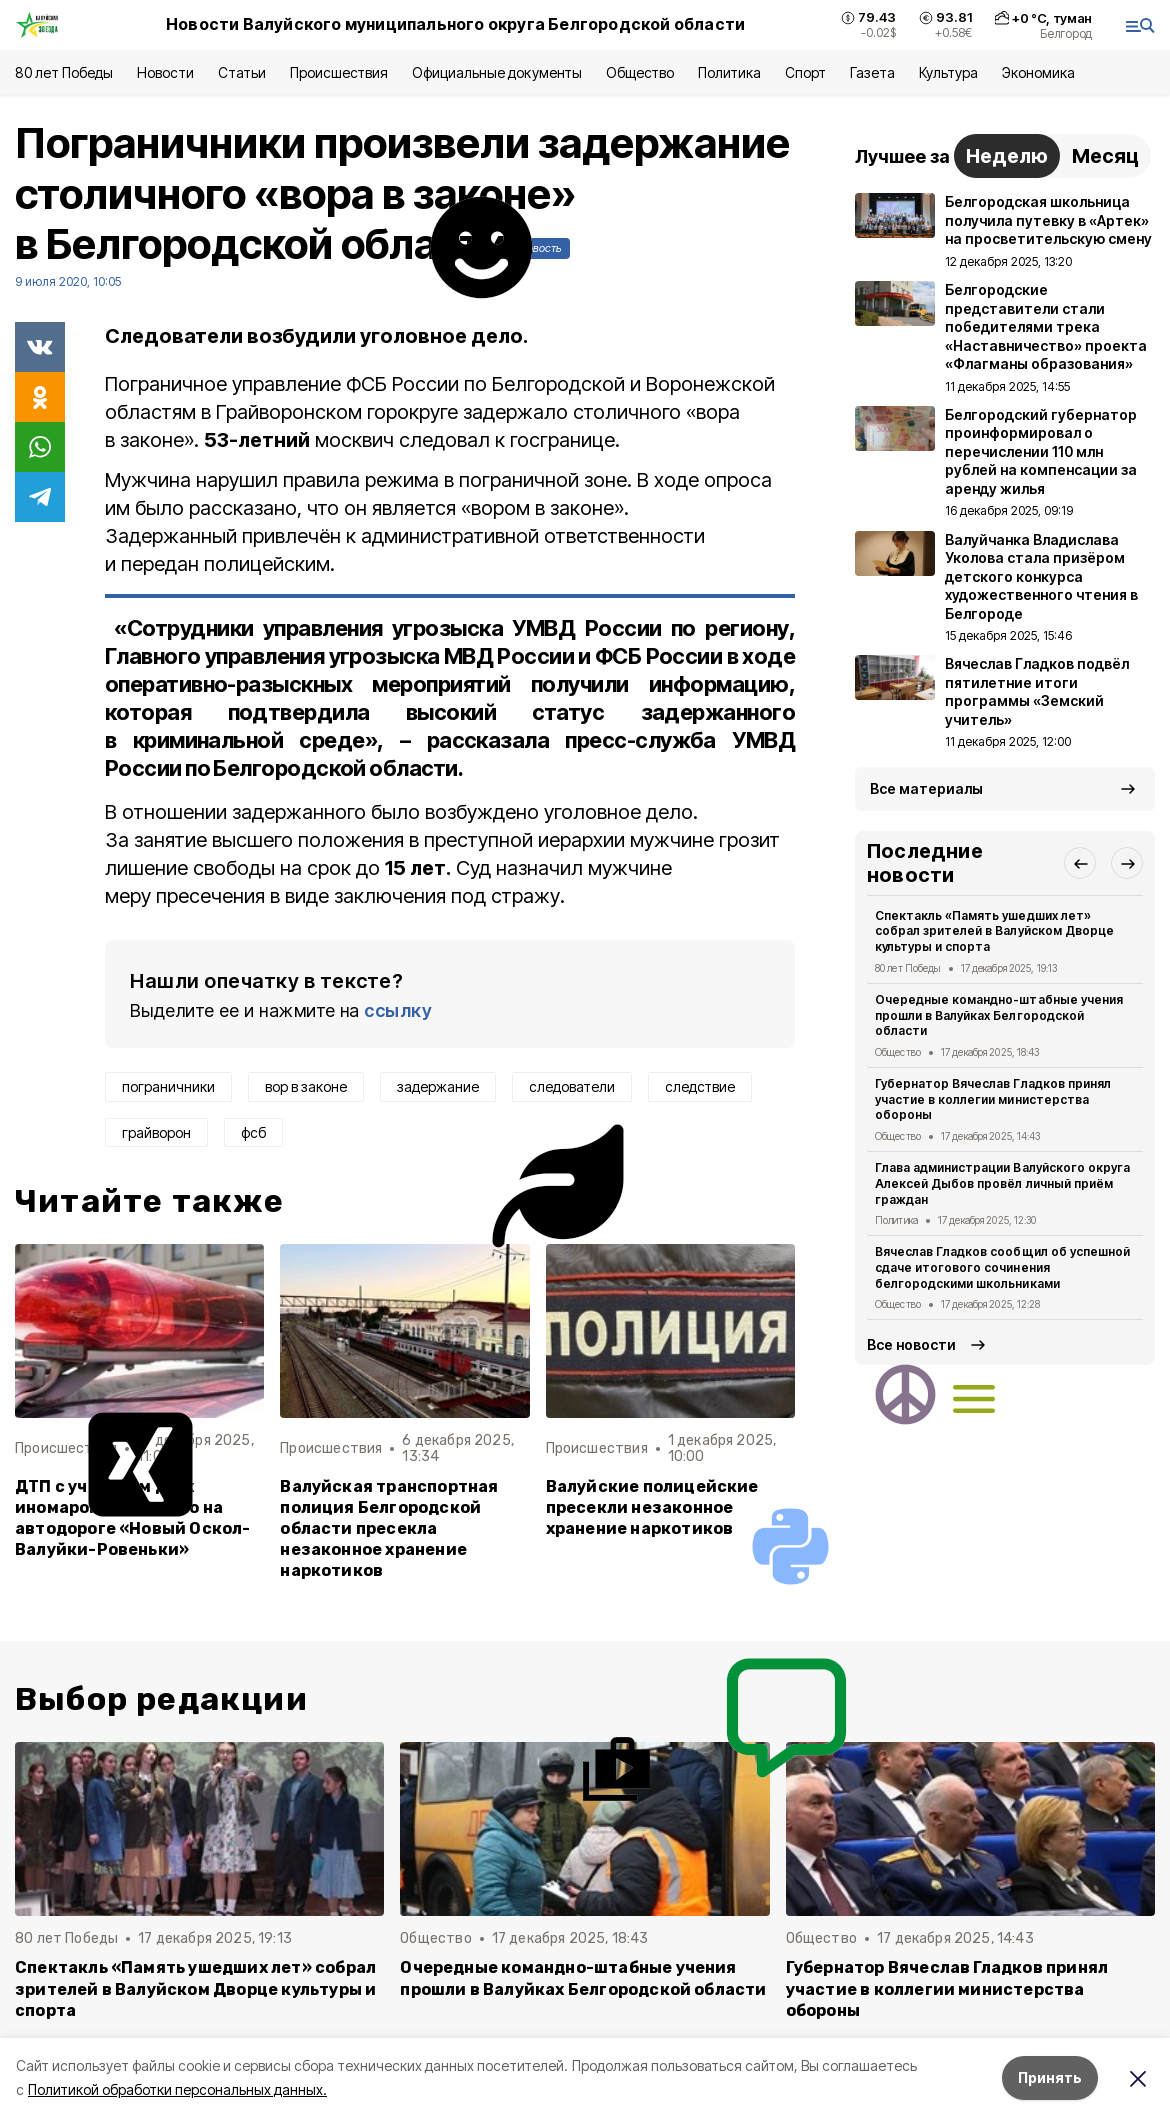  I want to click on indicates eco-friendly or sustainable option, so click(558, 1190).